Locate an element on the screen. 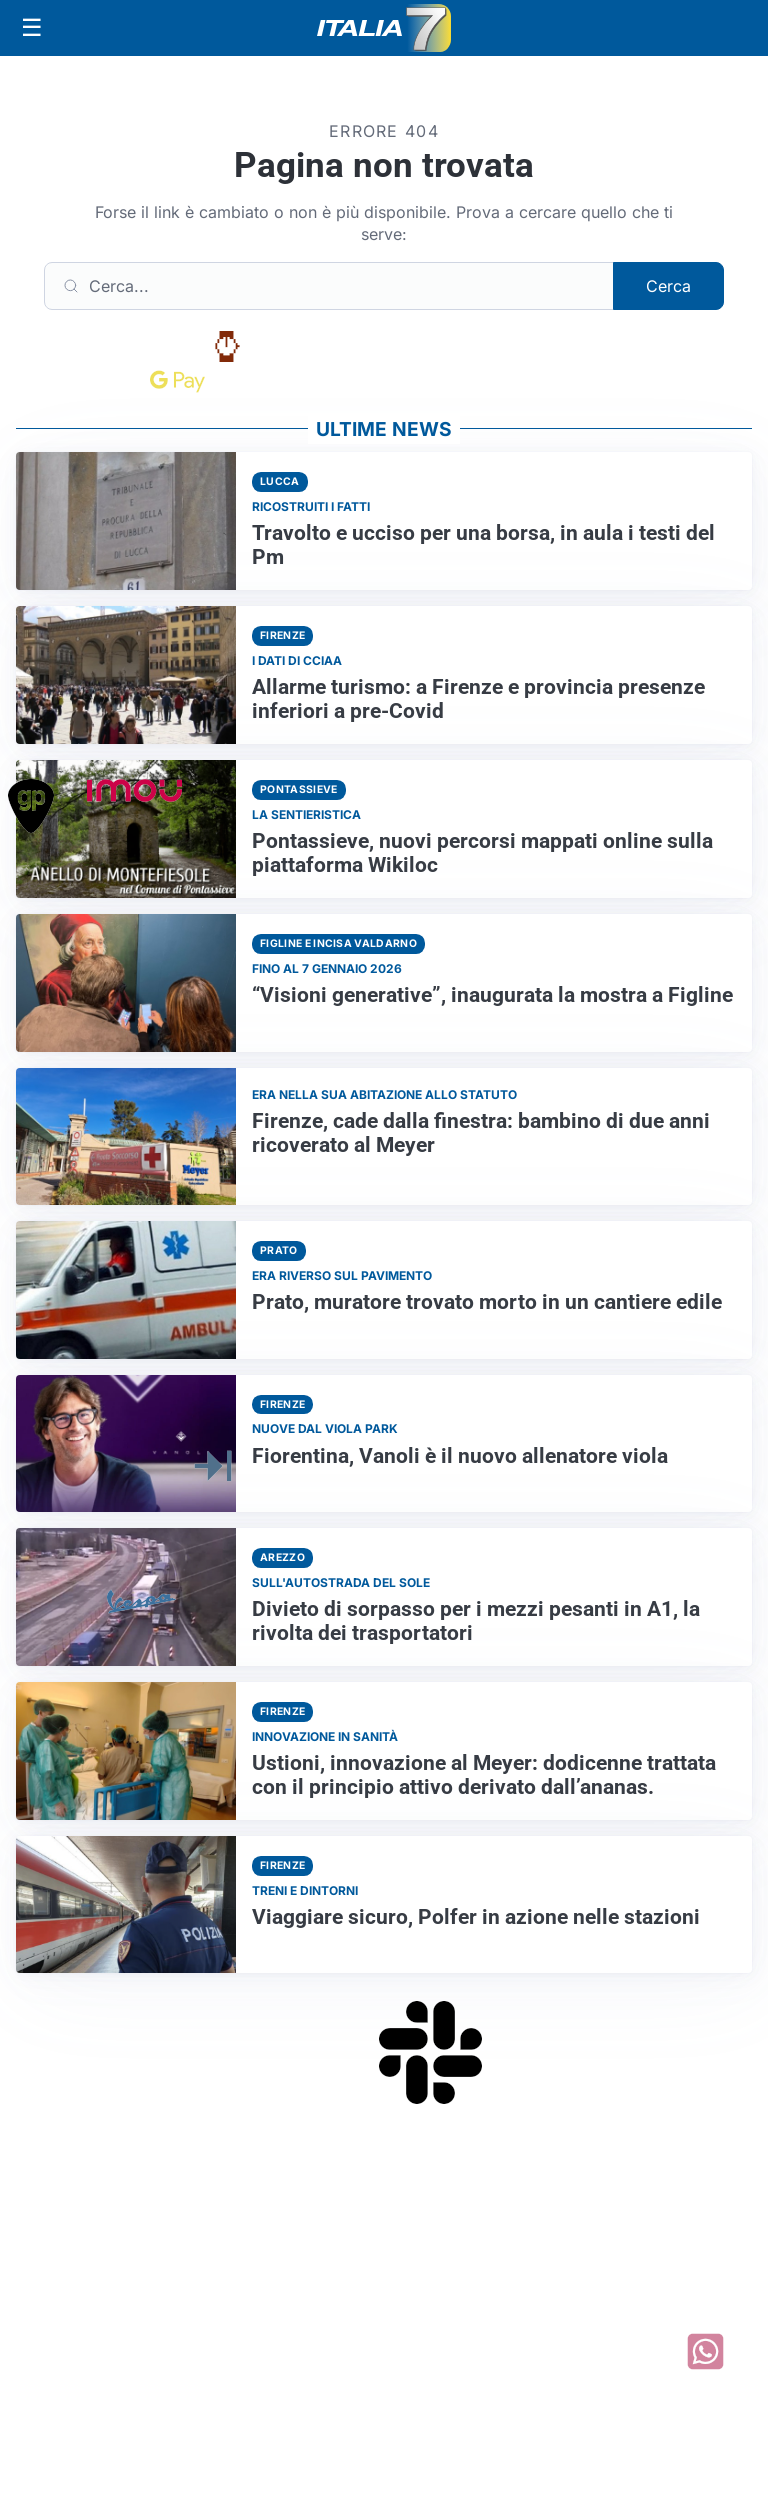  open WhatsApp messaging app is located at coordinates (705, 2351).